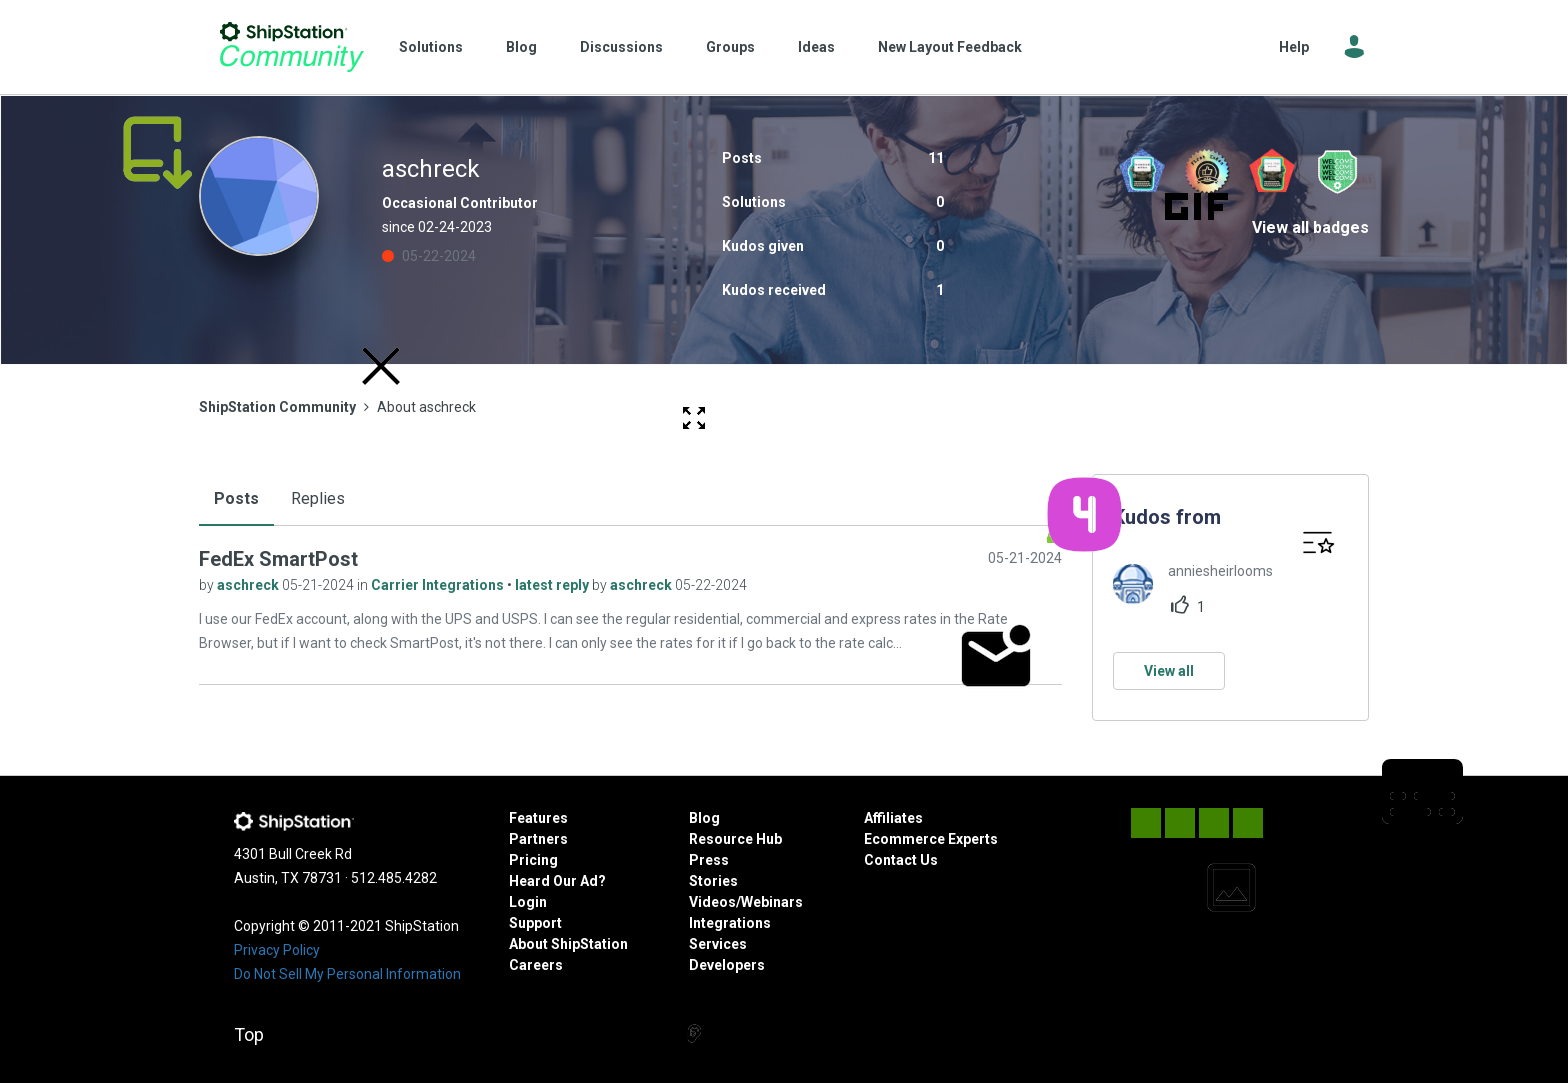 This screenshot has height=1084, width=1568. I want to click on download an ebook or publication, so click(156, 149).